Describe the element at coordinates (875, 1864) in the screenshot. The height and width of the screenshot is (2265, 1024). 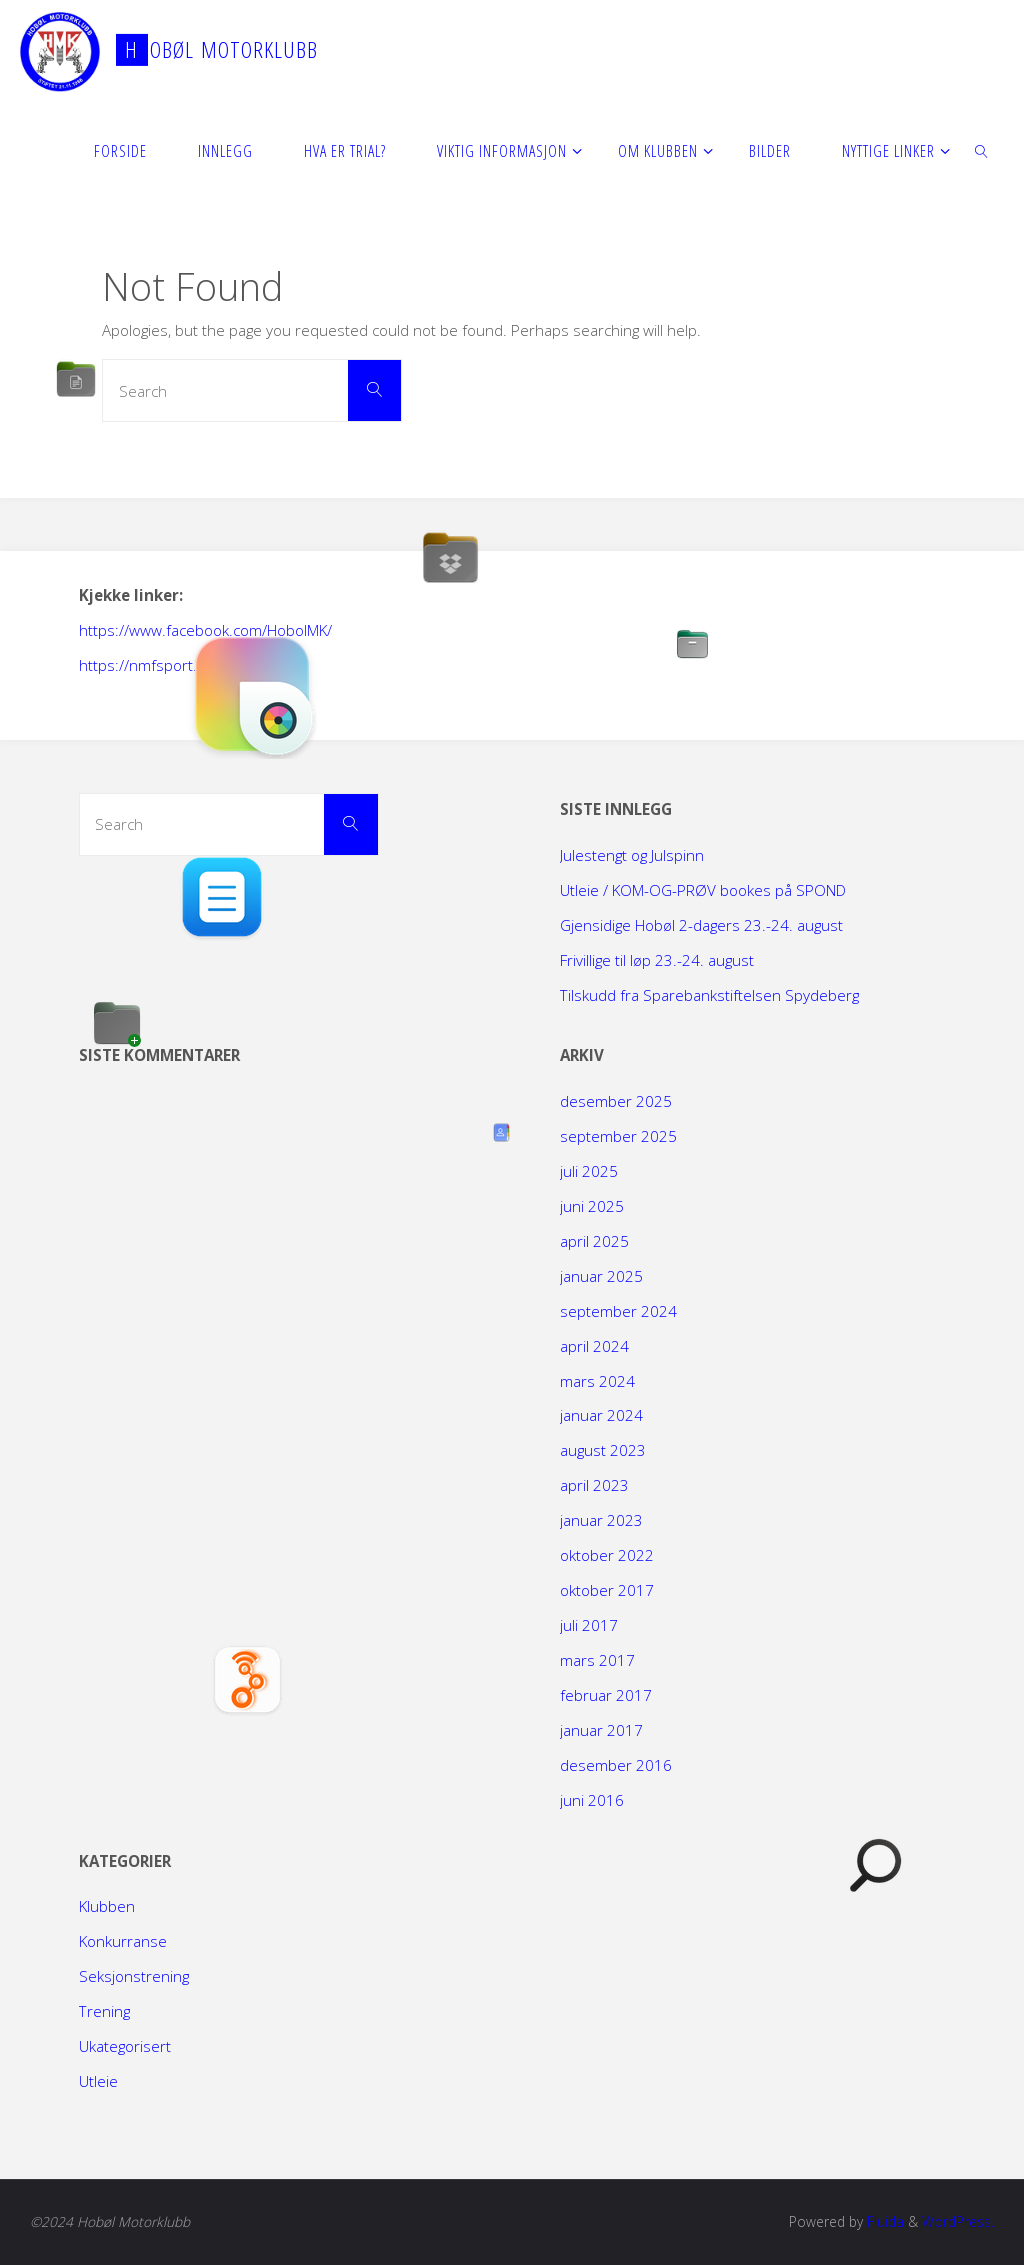
I see `open the search app` at that location.